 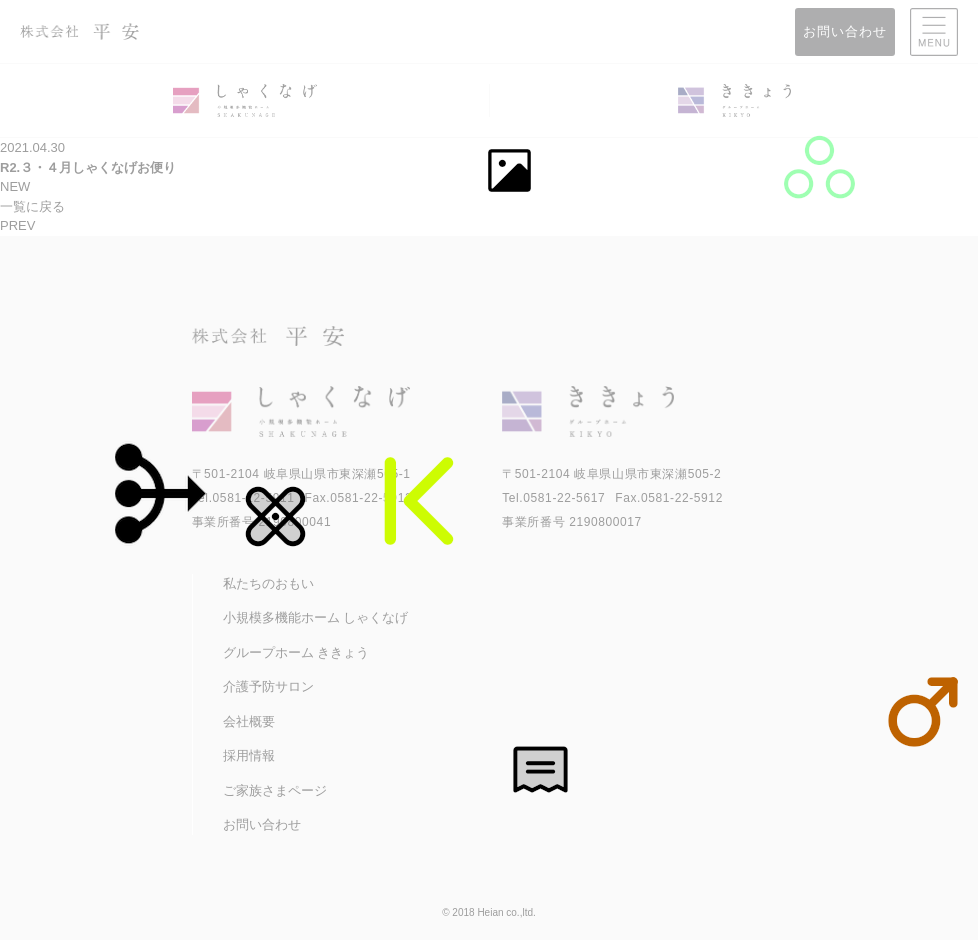 I want to click on manage ad mediation settings, so click(x=160, y=493).